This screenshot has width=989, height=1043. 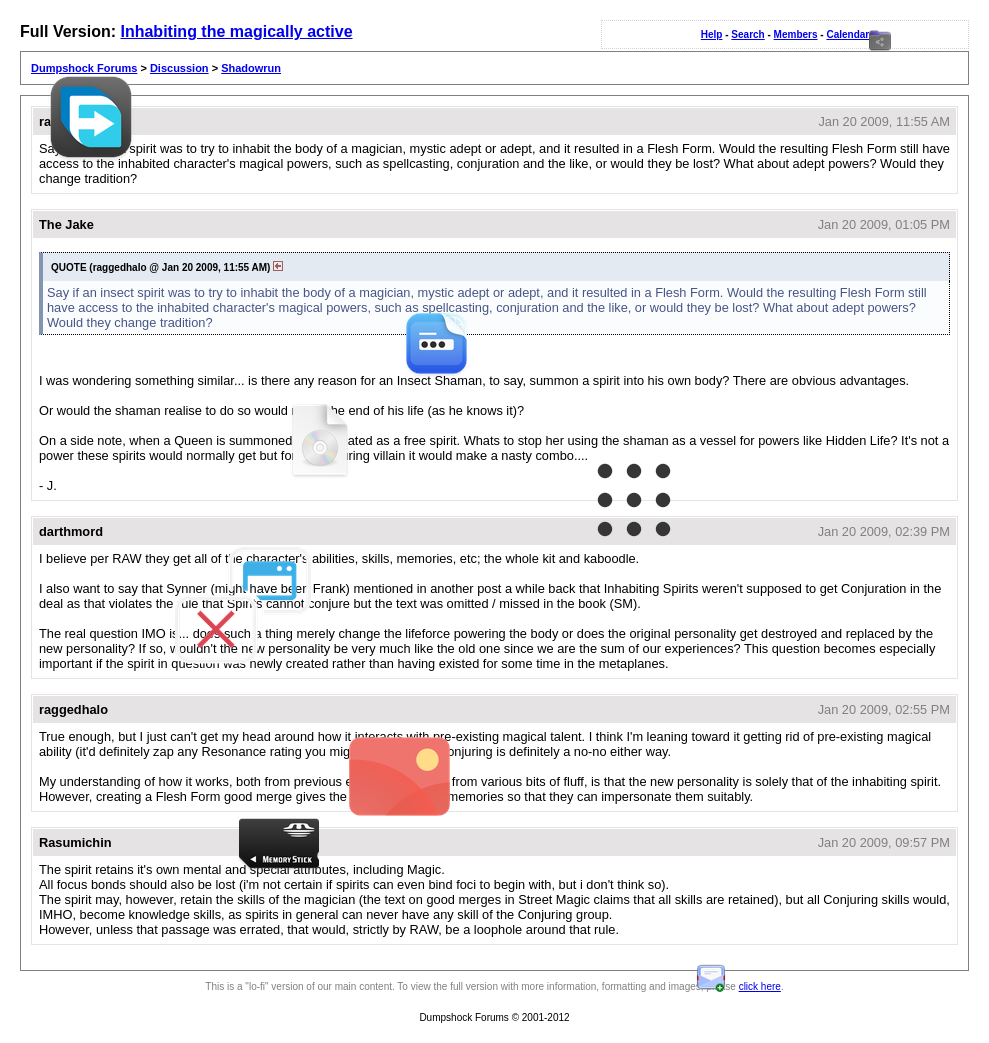 What do you see at coordinates (320, 441) in the screenshot?
I see `an ISO disc image file` at bounding box center [320, 441].